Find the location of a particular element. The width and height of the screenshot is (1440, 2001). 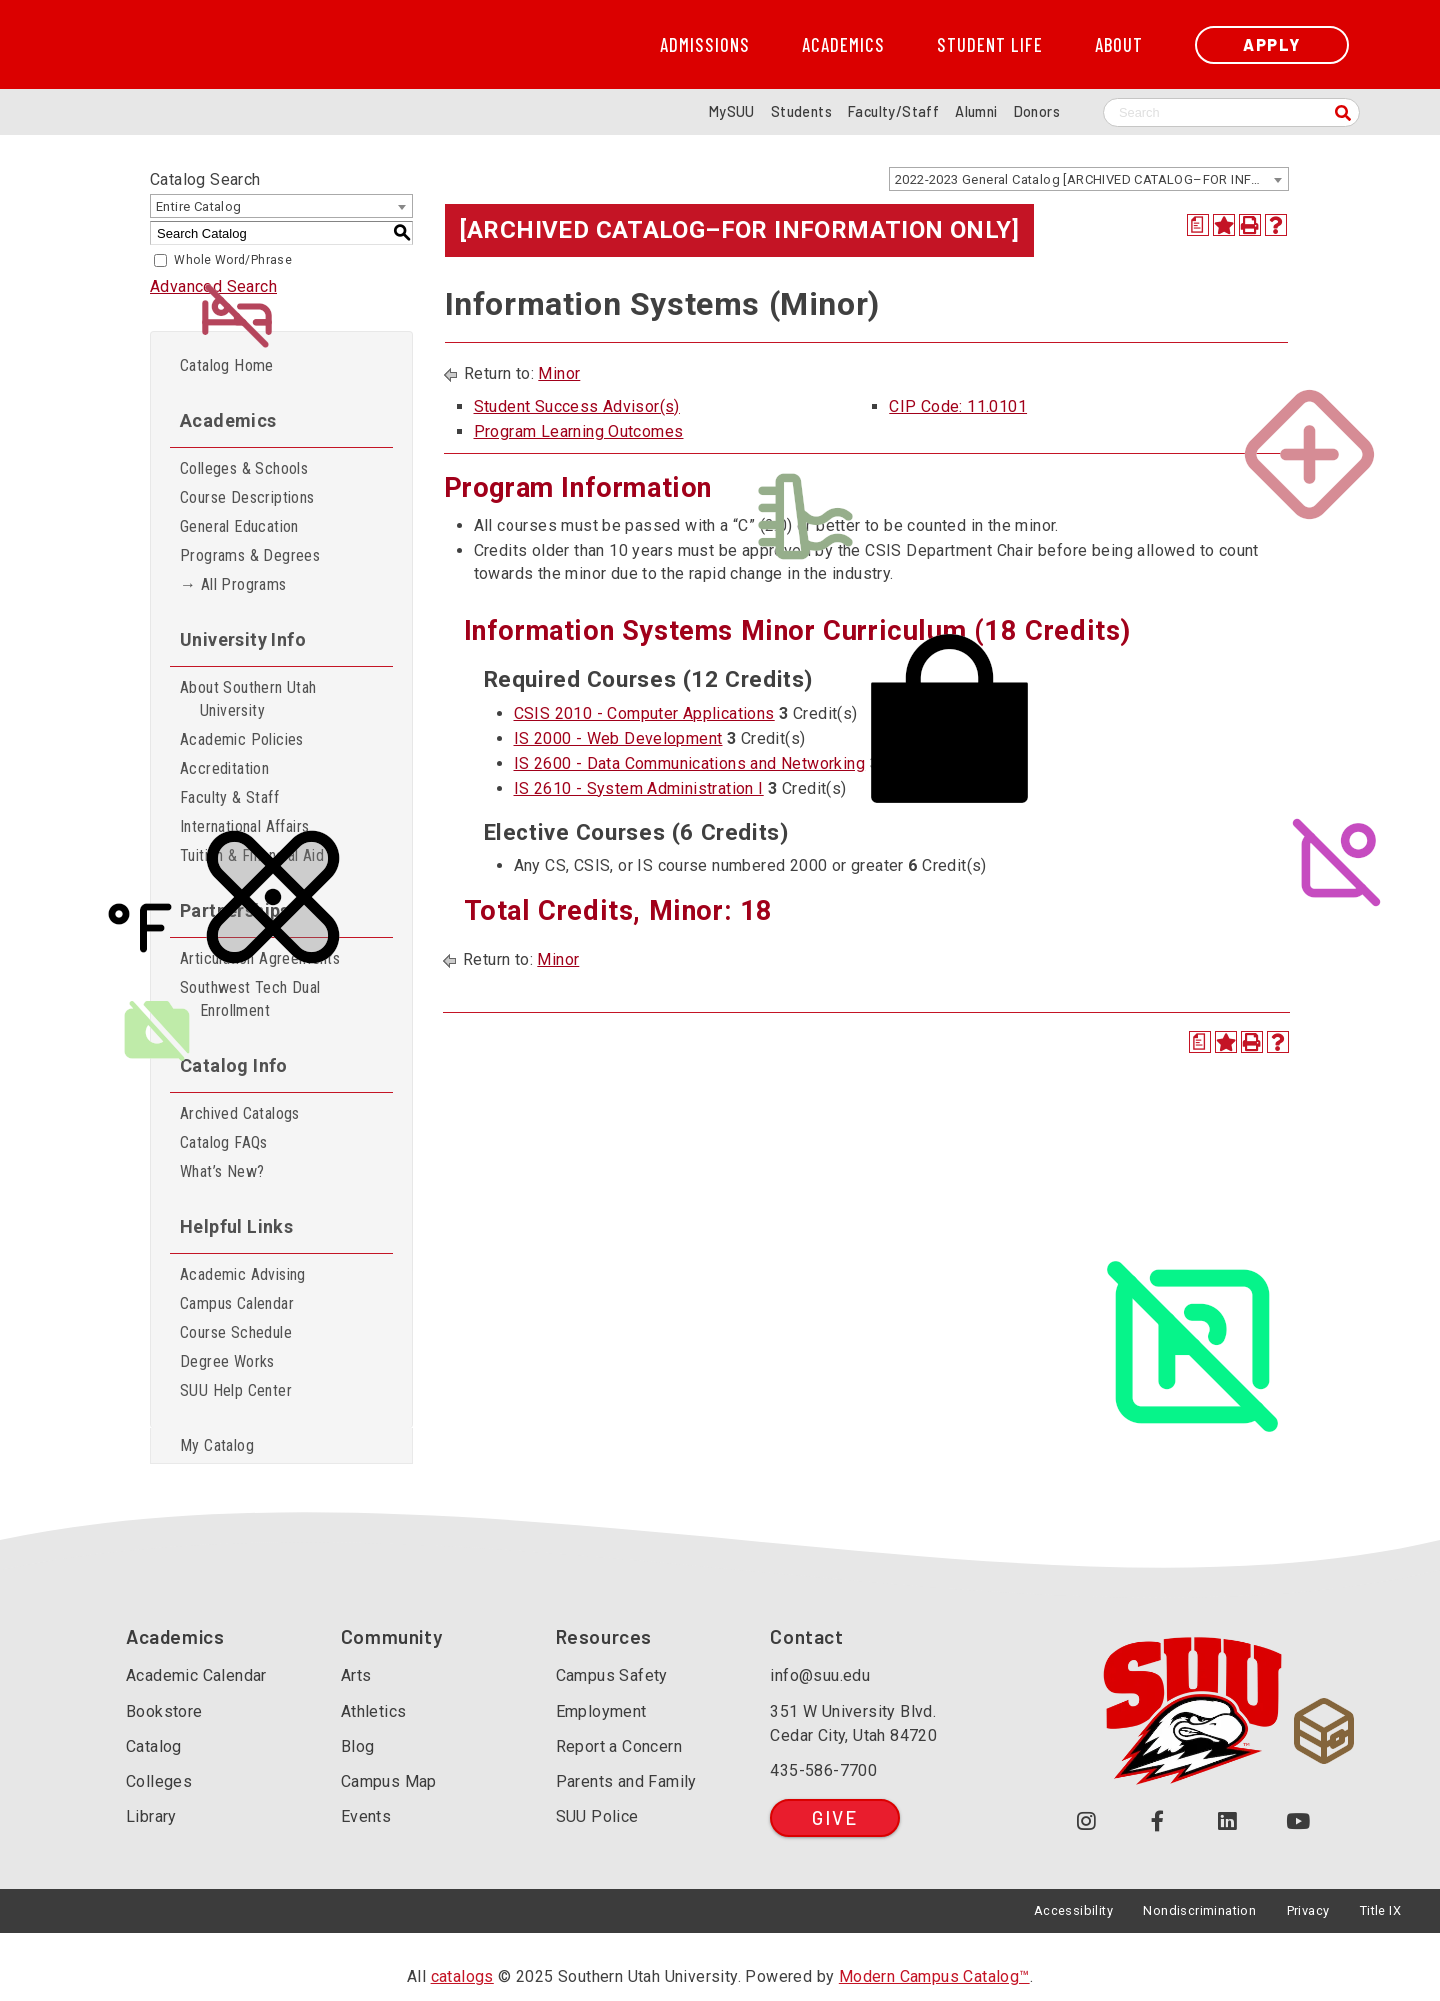

no parking available is located at coordinates (1192, 1346).